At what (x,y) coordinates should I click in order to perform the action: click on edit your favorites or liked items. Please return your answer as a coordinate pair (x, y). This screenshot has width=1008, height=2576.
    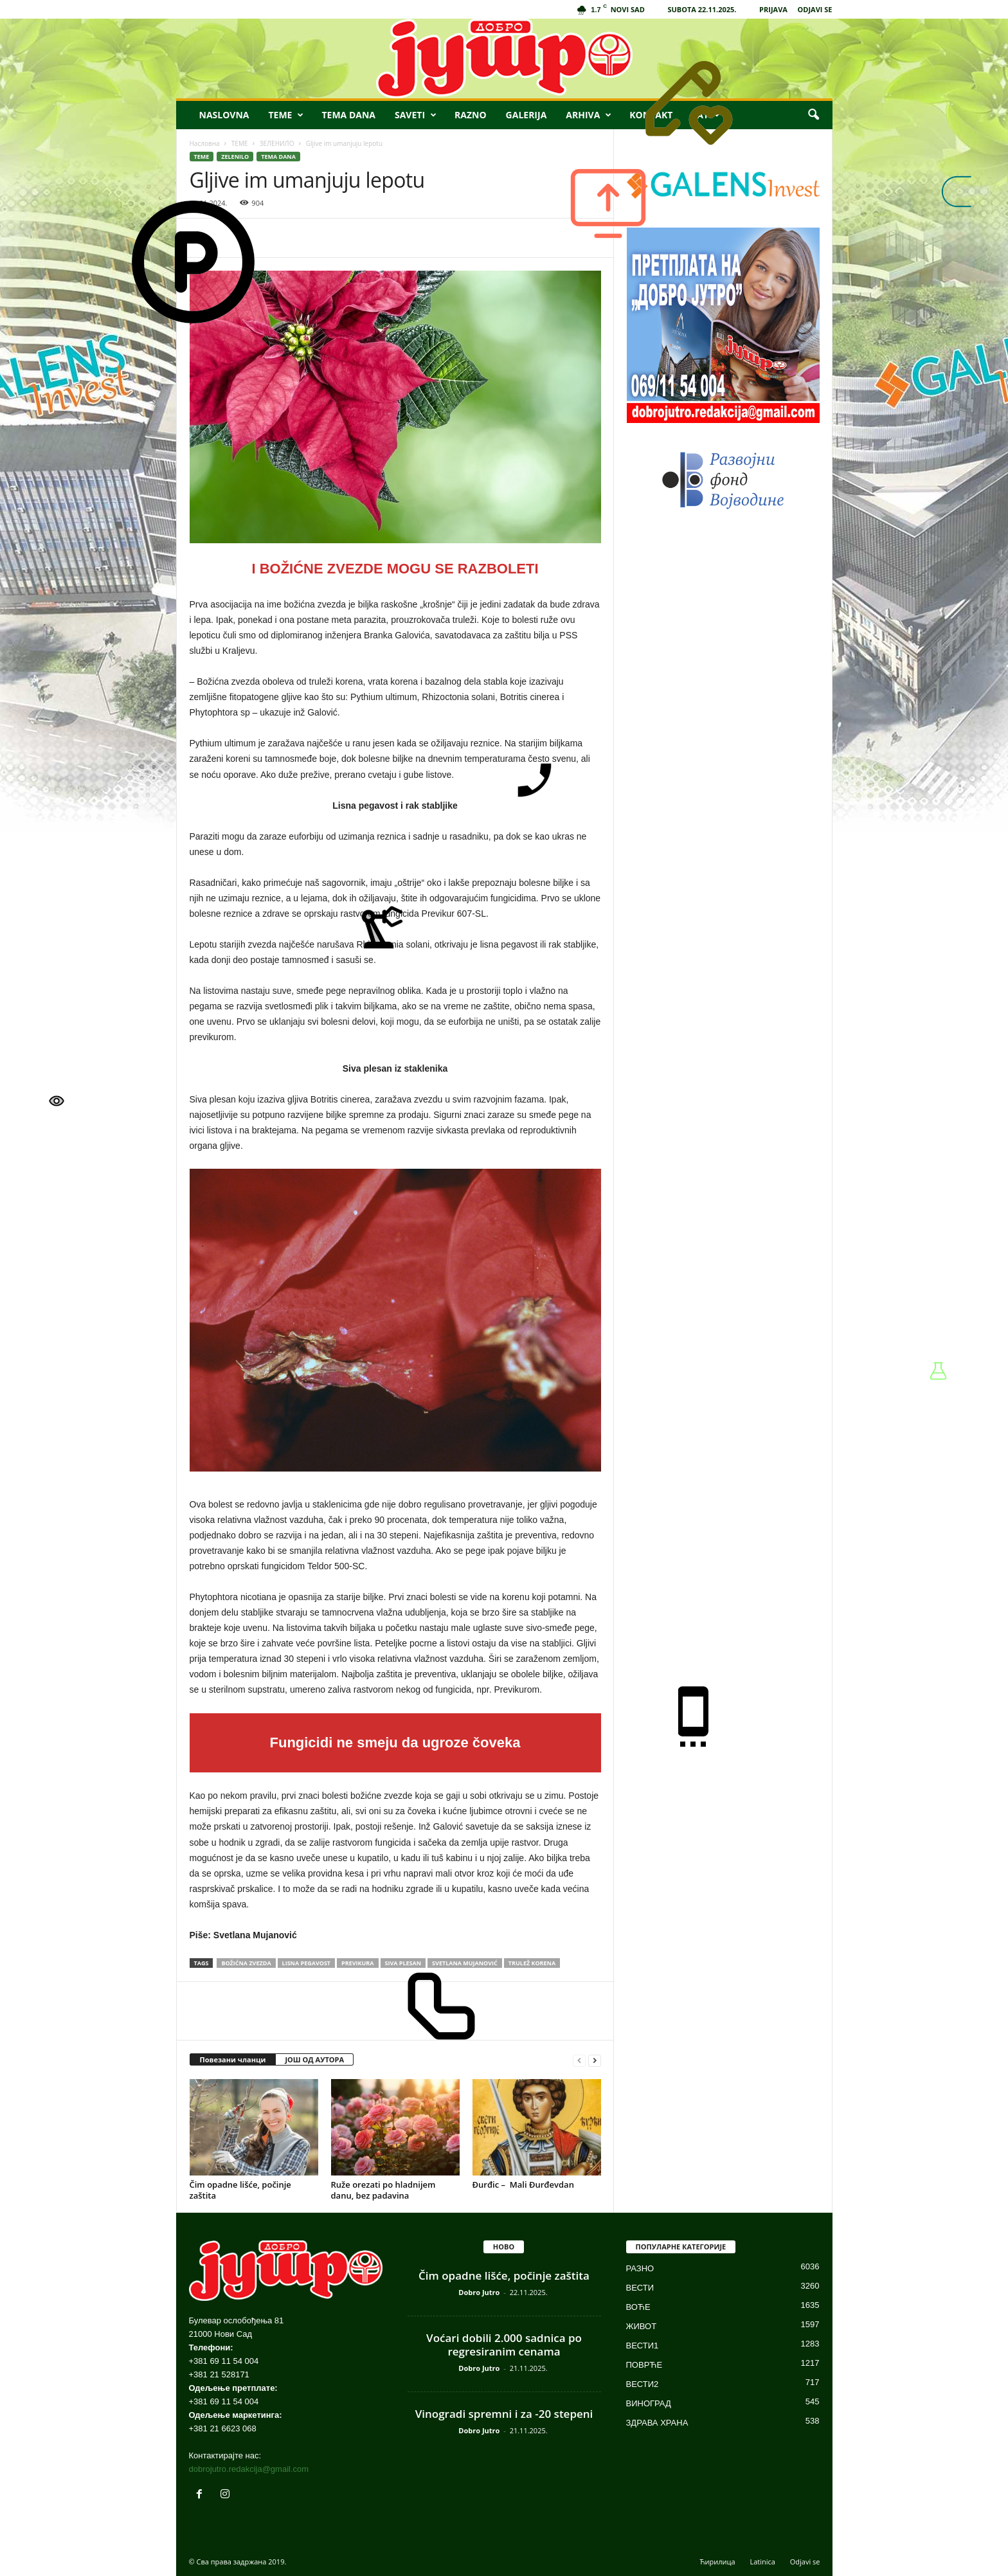
    Looking at the image, I should click on (685, 97).